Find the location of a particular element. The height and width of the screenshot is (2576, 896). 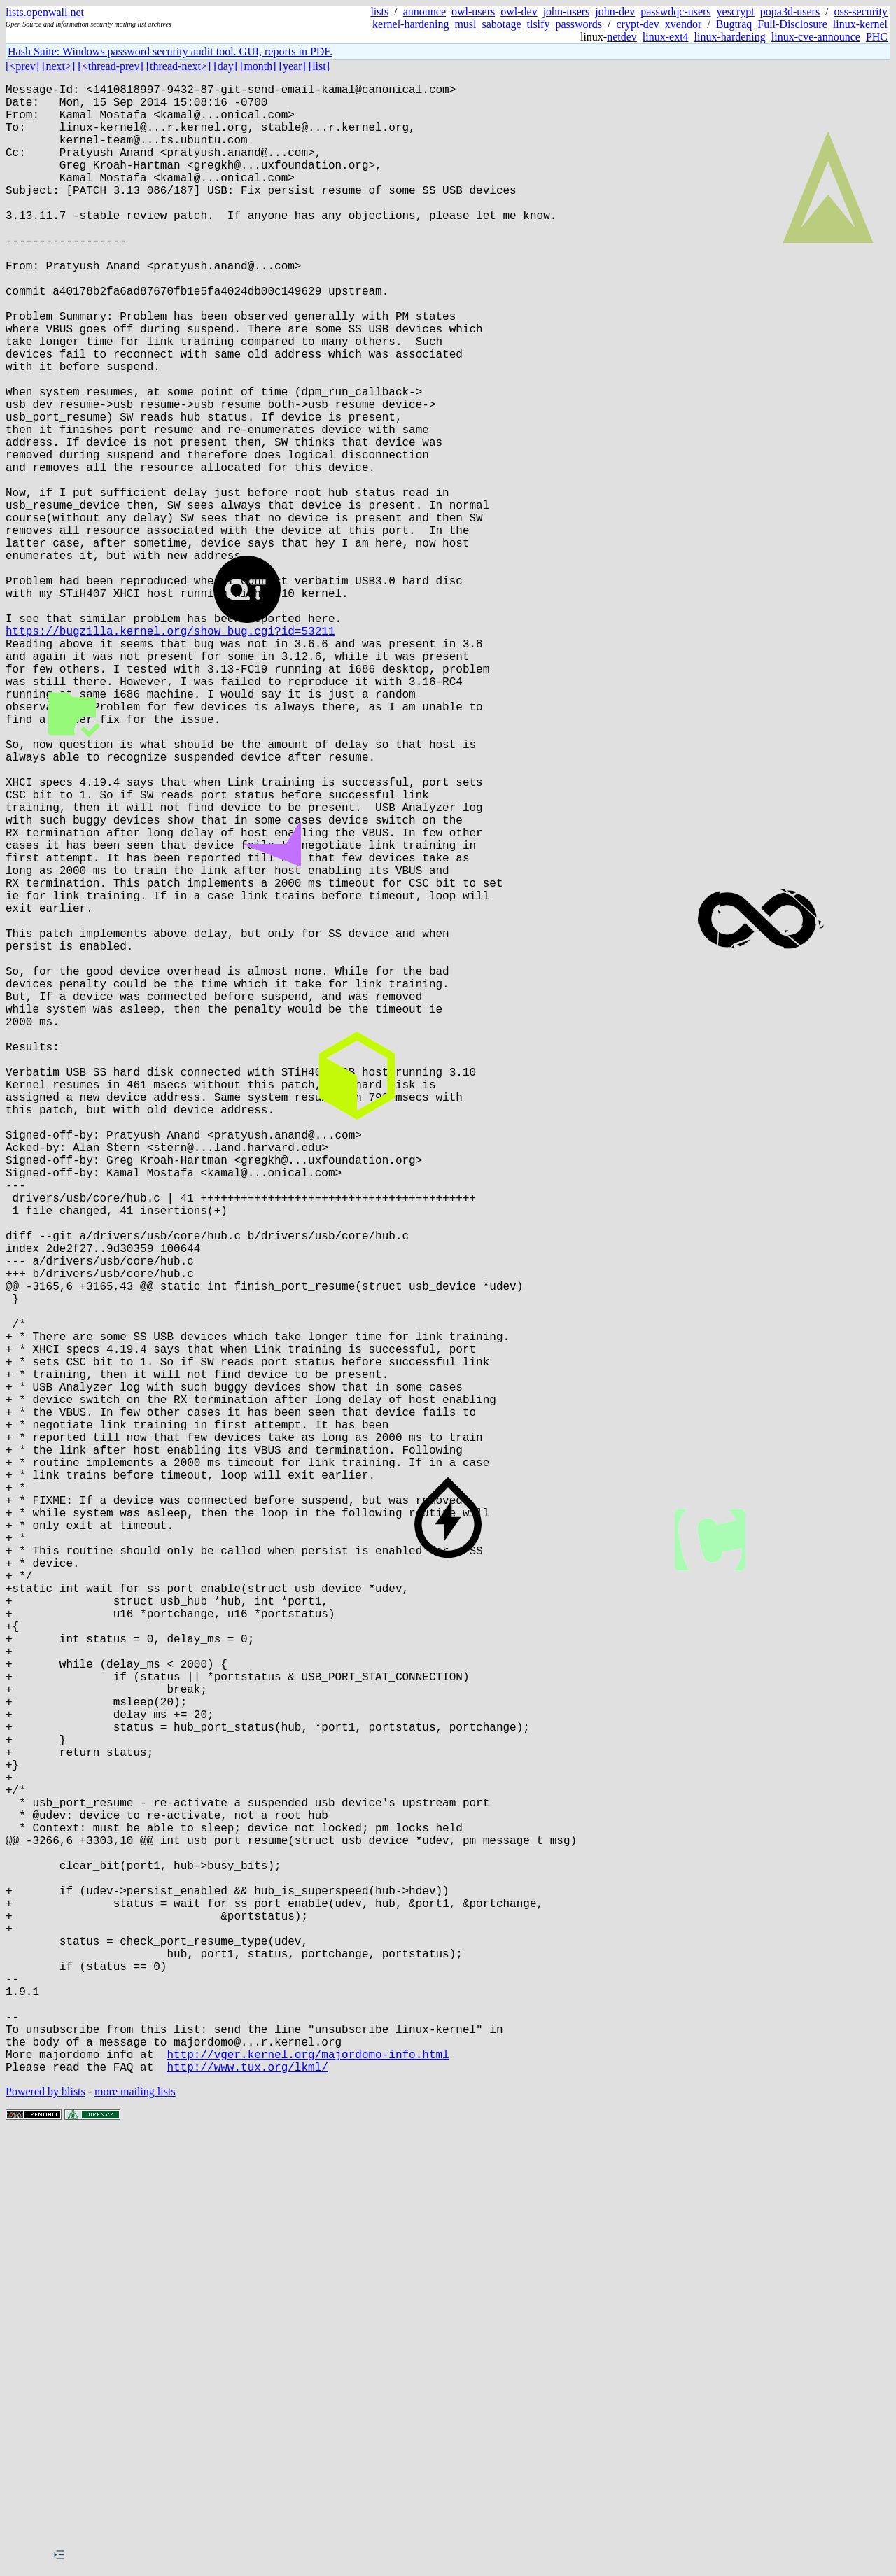

open FACEIT gaming platform is located at coordinates (272, 844).